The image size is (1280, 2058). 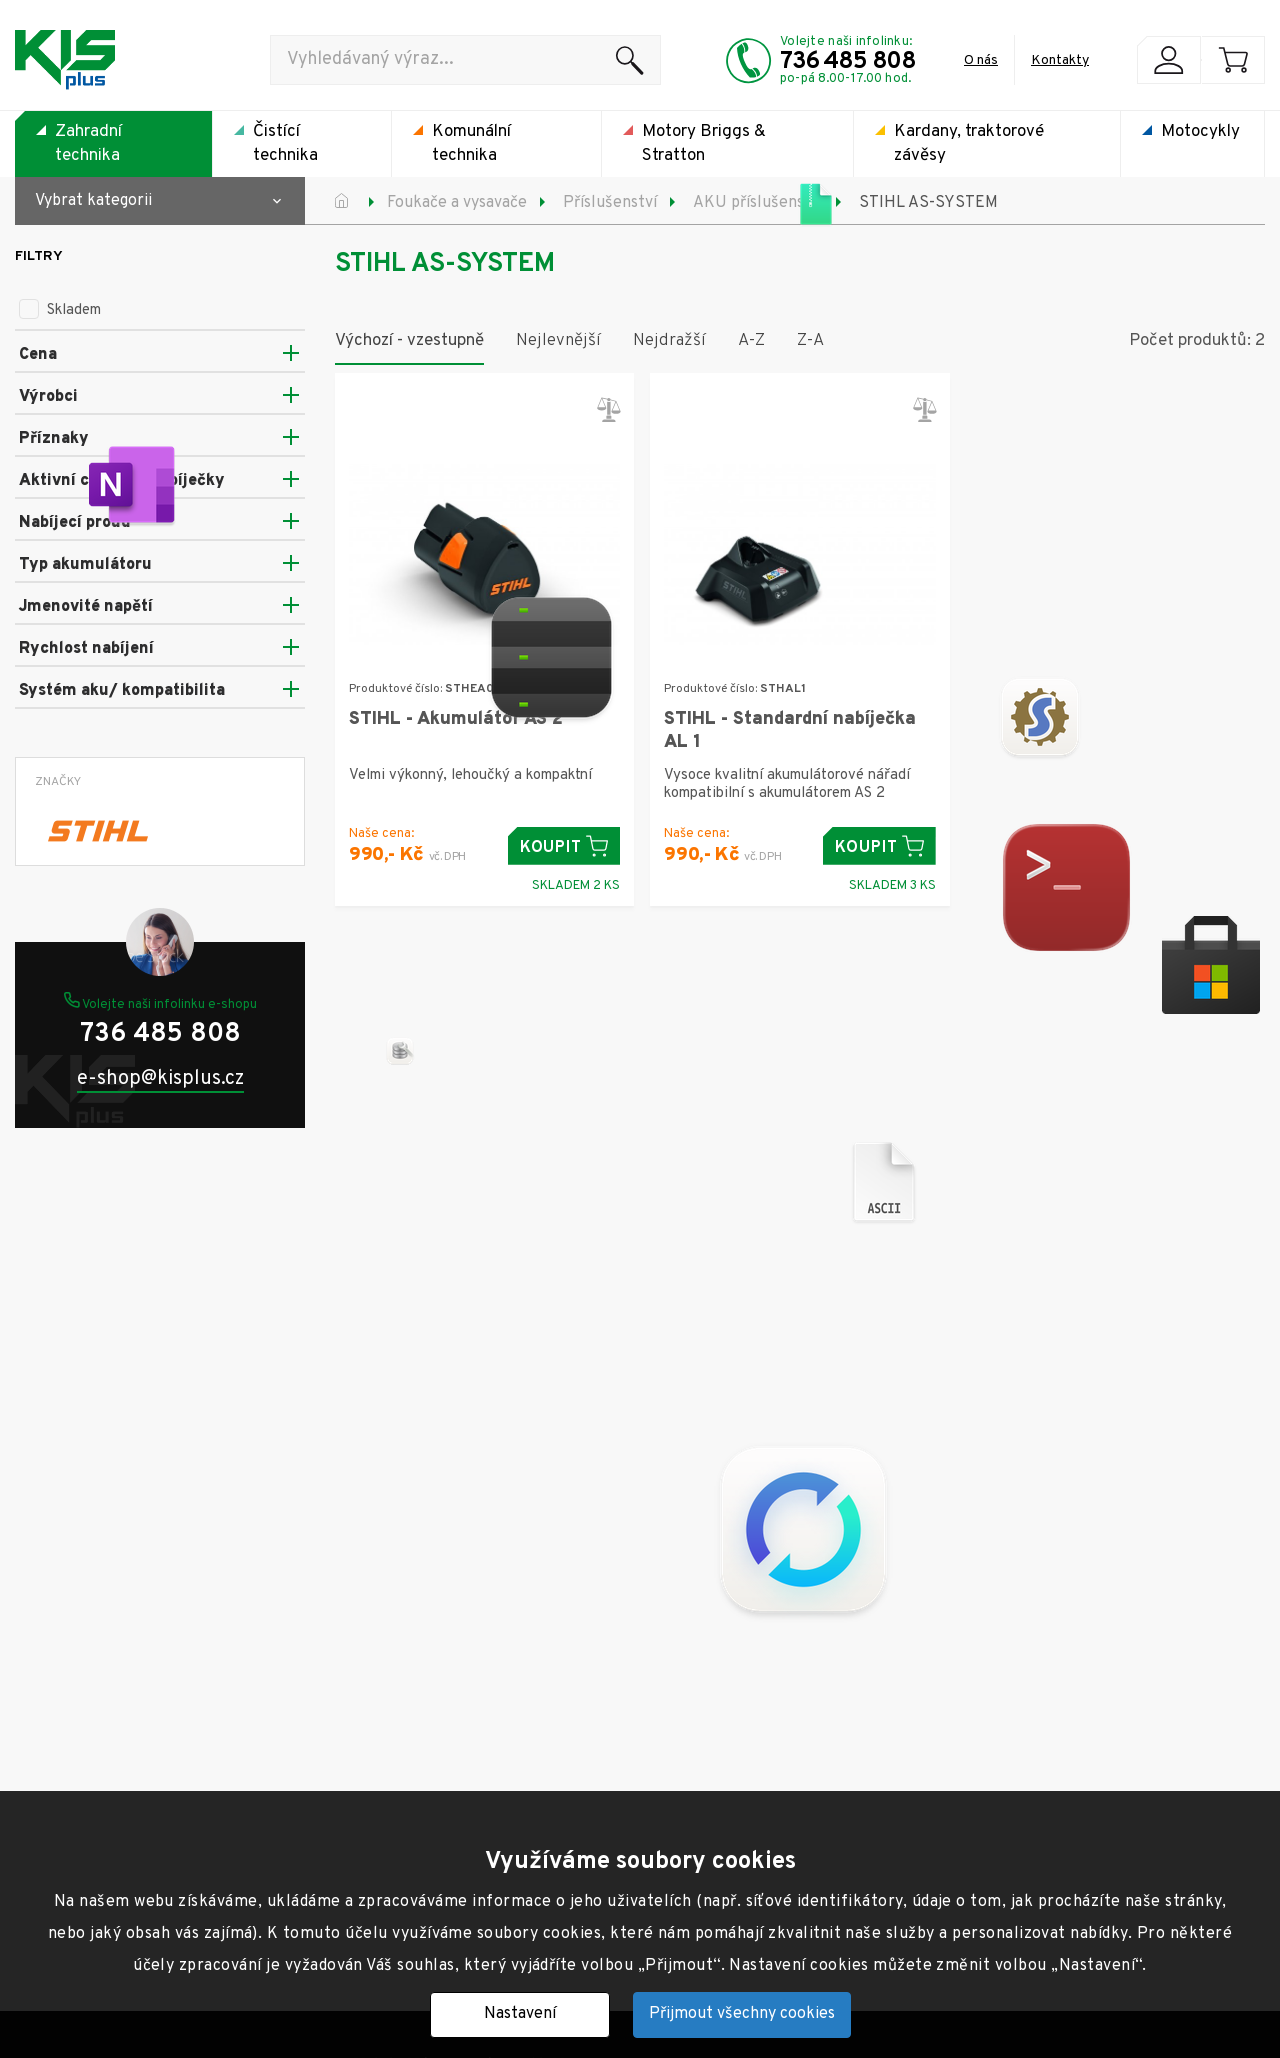 I want to click on open the Microsoft Store app, so click(x=1211, y=965).